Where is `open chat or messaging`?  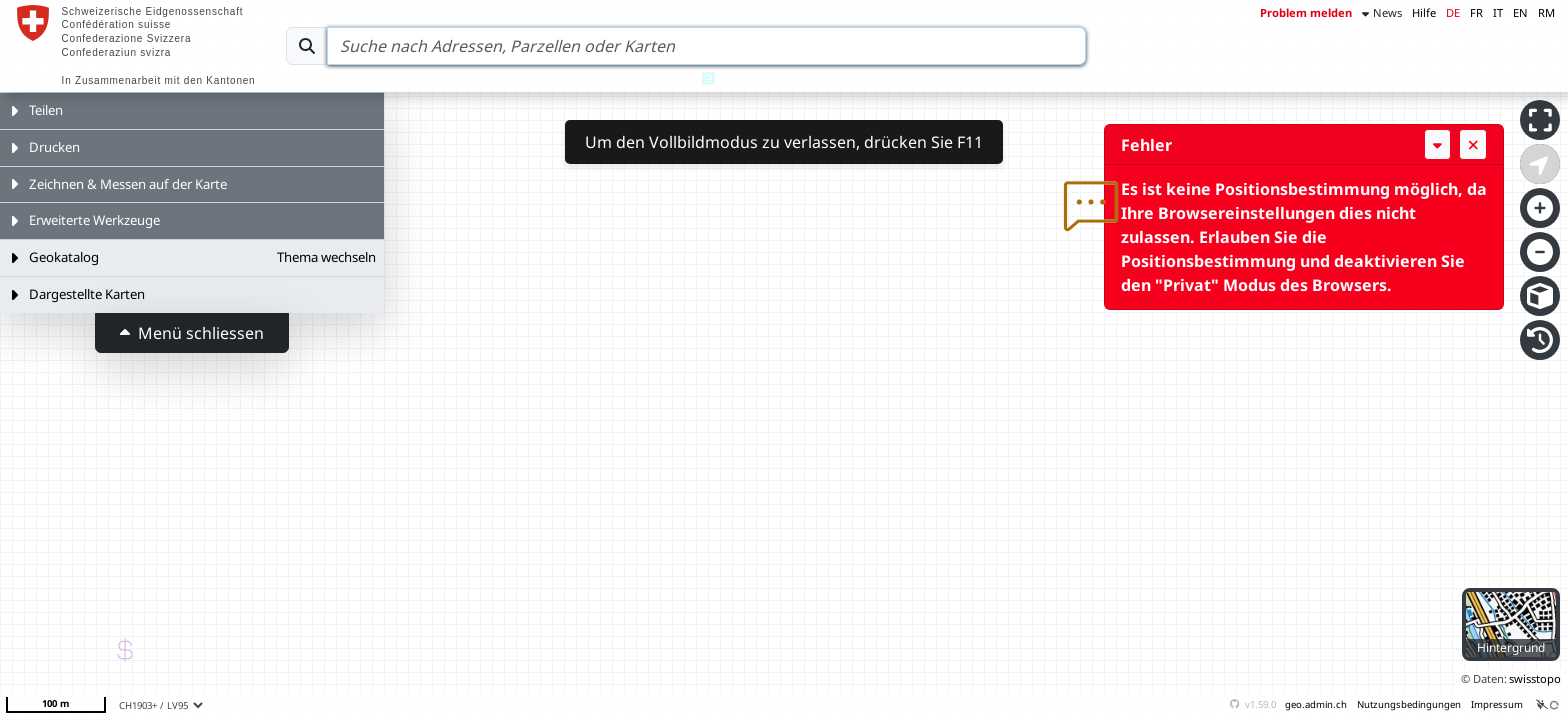 open chat or messaging is located at coordinates (1091, 202).